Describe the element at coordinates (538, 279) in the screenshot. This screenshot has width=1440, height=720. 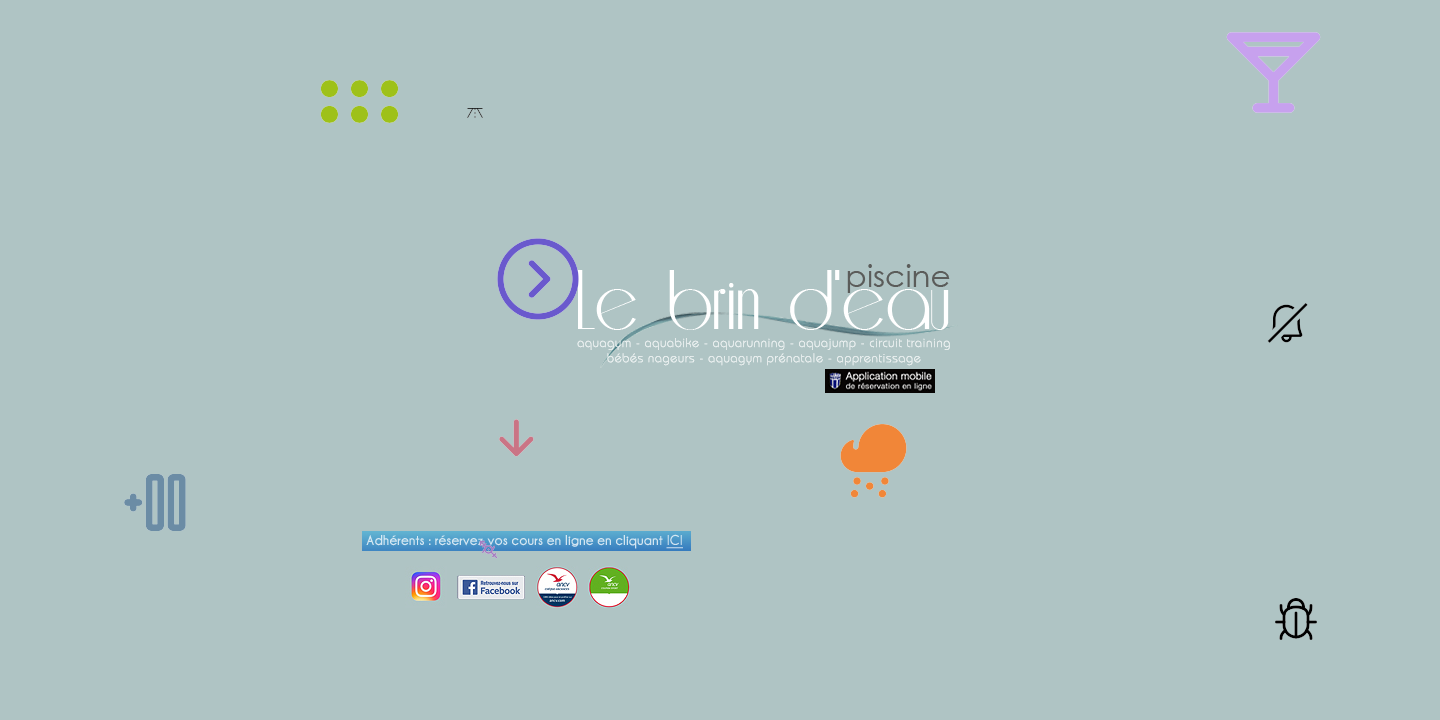
I see `go to next item or page` at that location.